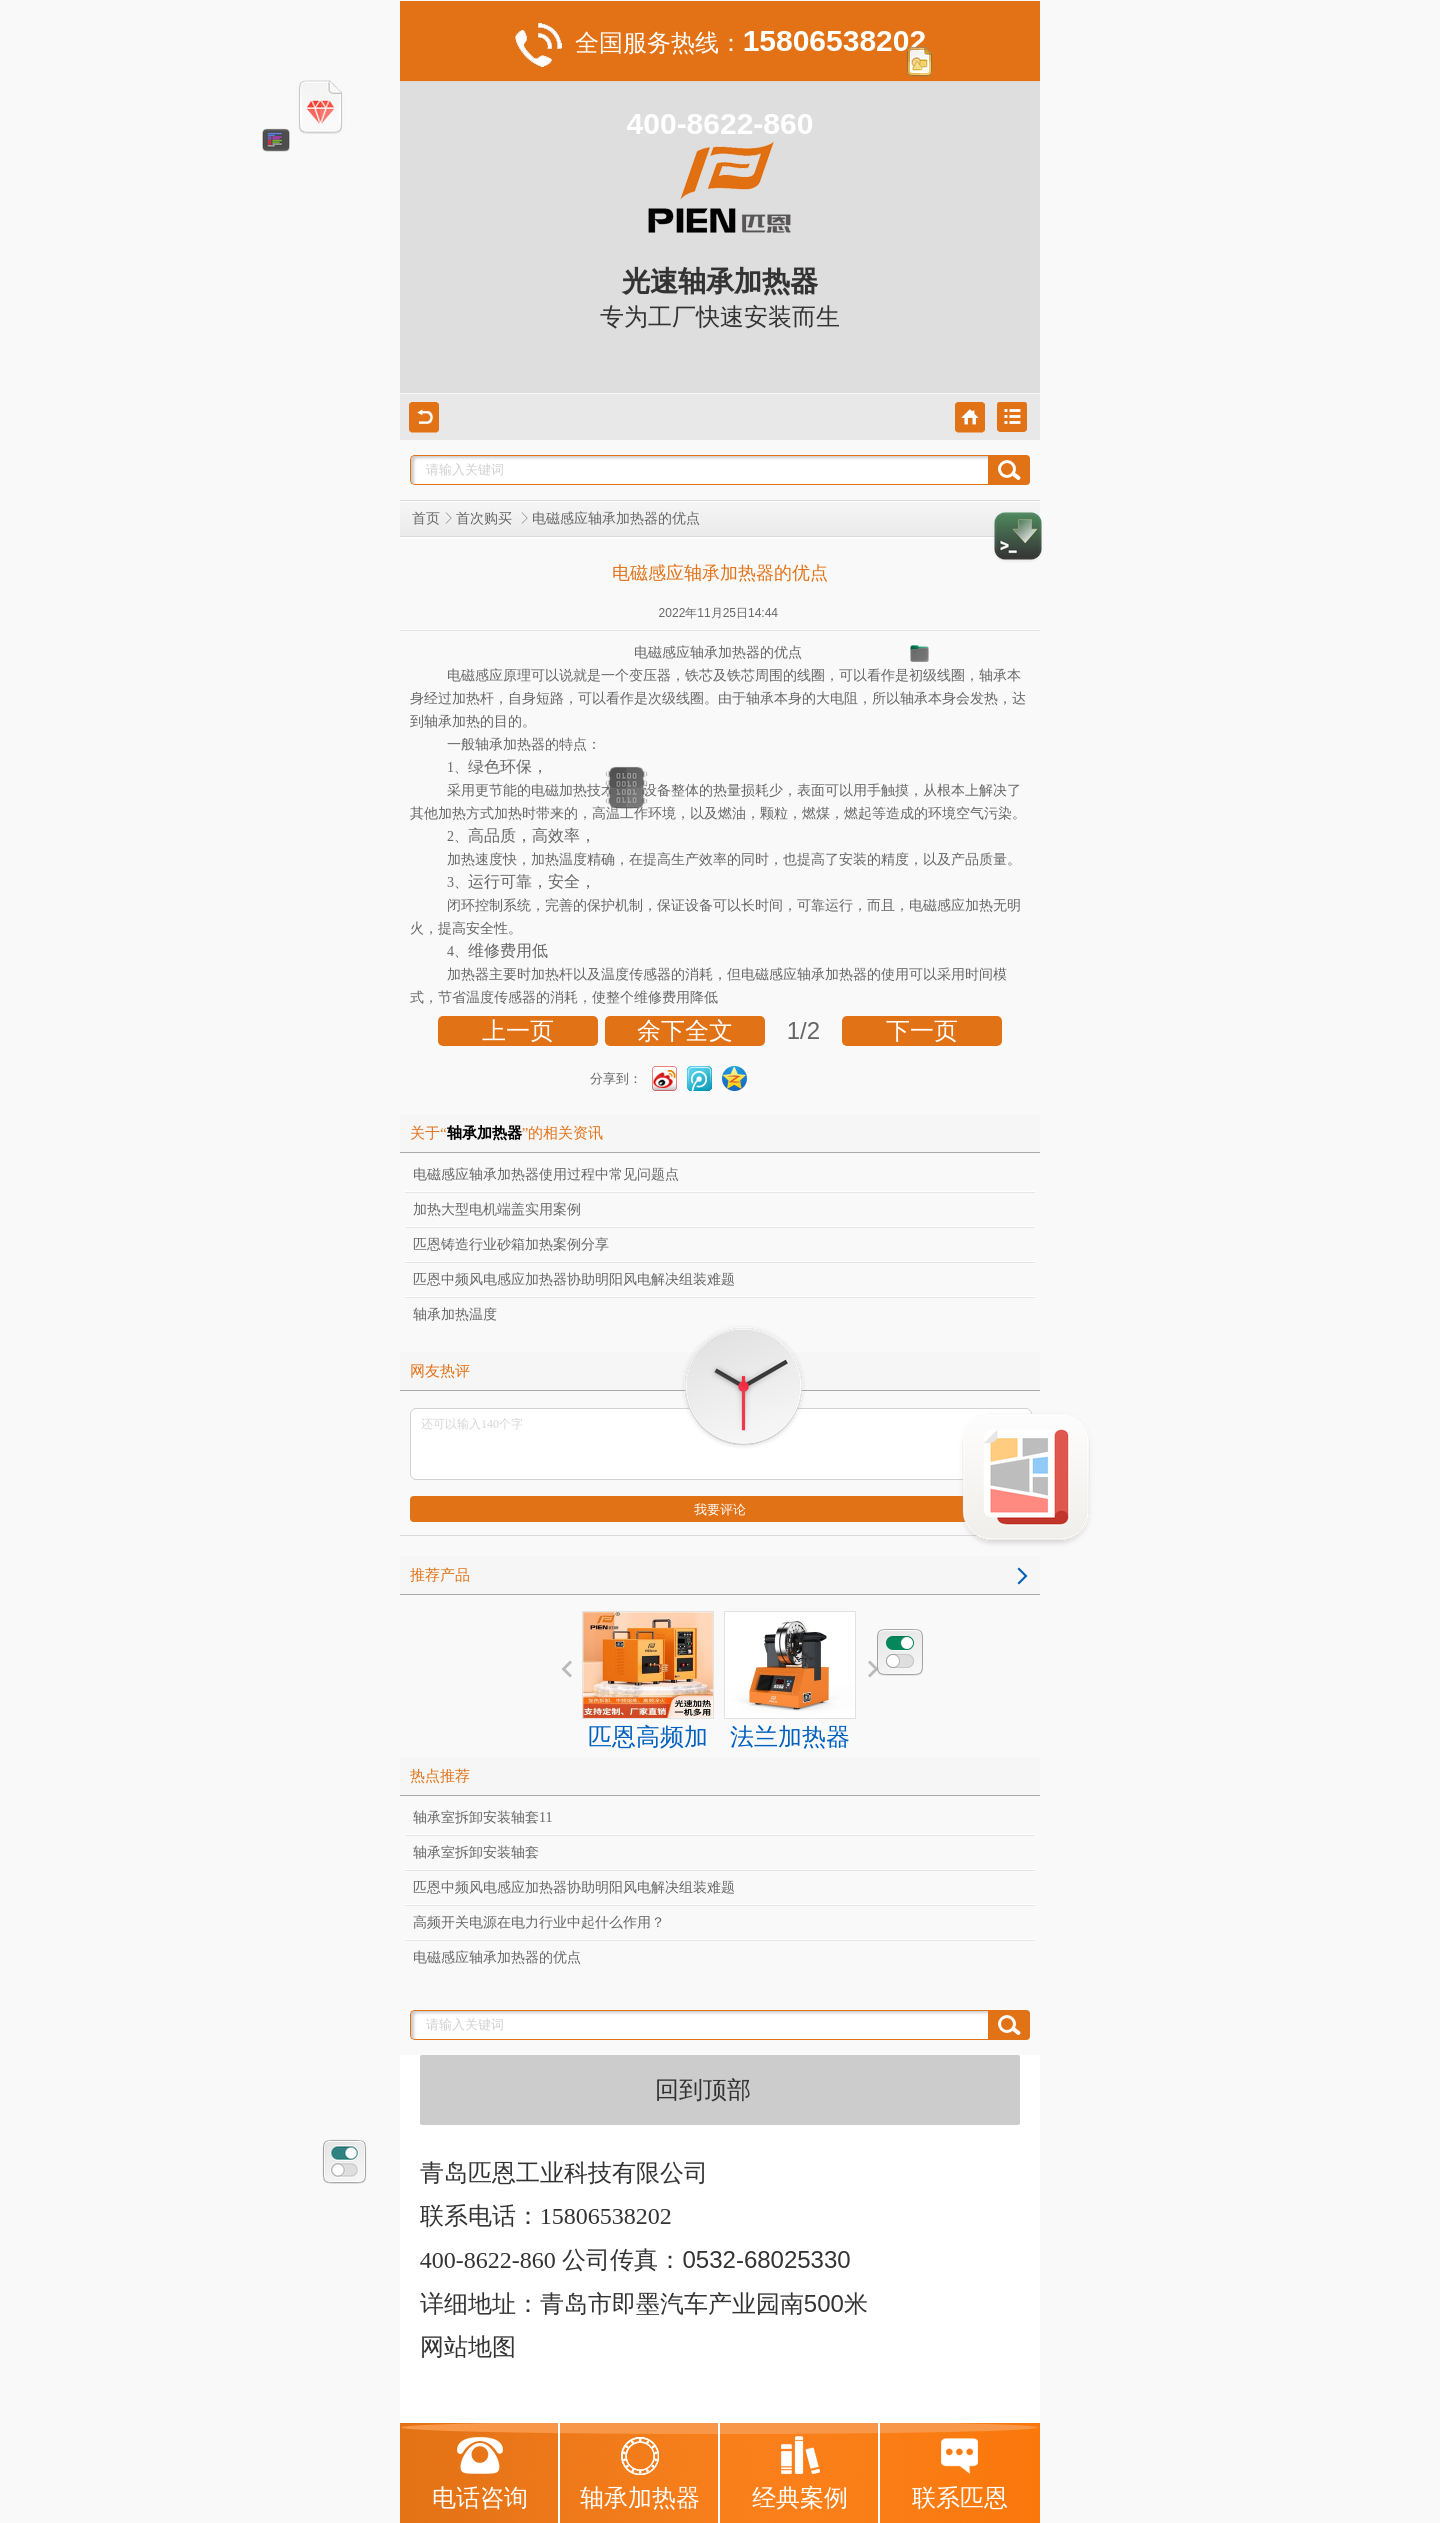  Describe the element at coordinates (919, 61) in the screenshot. I see `a libreoffice draw document file` at that location.